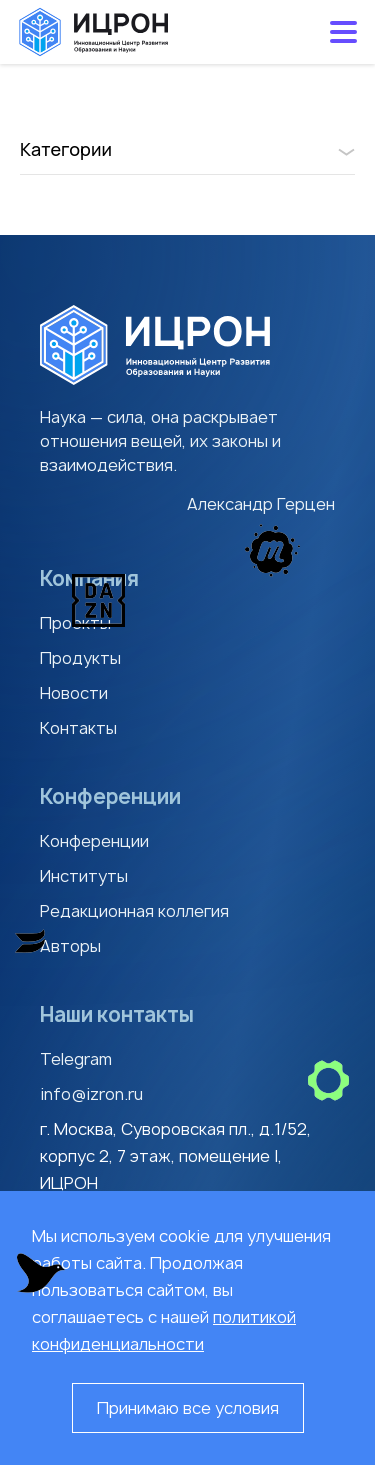 The image size is (375, 1465). Describe the element at coordinates (272, 550) in the screenshot. I see `open the Meetup app` at that location.